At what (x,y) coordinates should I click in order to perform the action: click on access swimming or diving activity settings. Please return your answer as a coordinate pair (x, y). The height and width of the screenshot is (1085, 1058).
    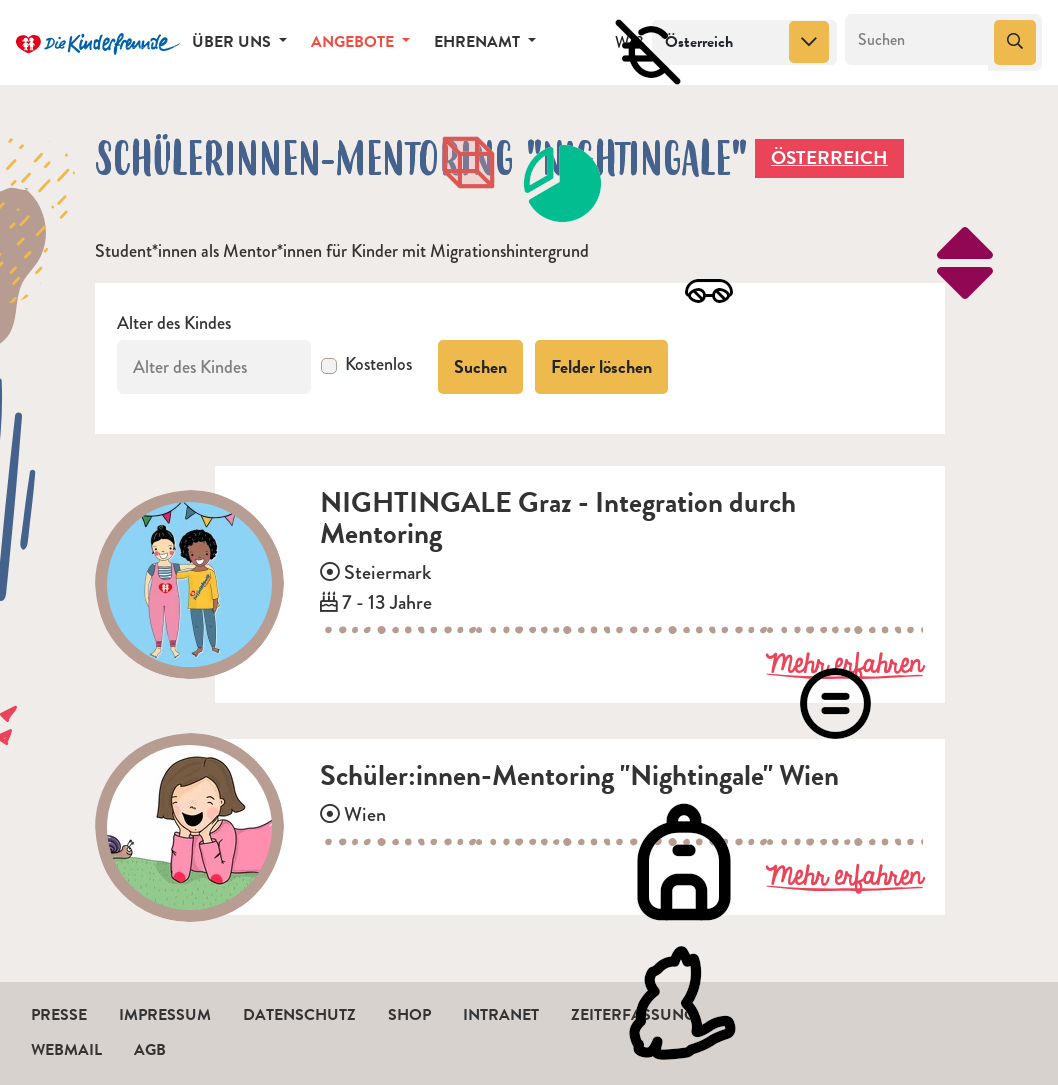
    Looking at the image, I should click on (709, 291).